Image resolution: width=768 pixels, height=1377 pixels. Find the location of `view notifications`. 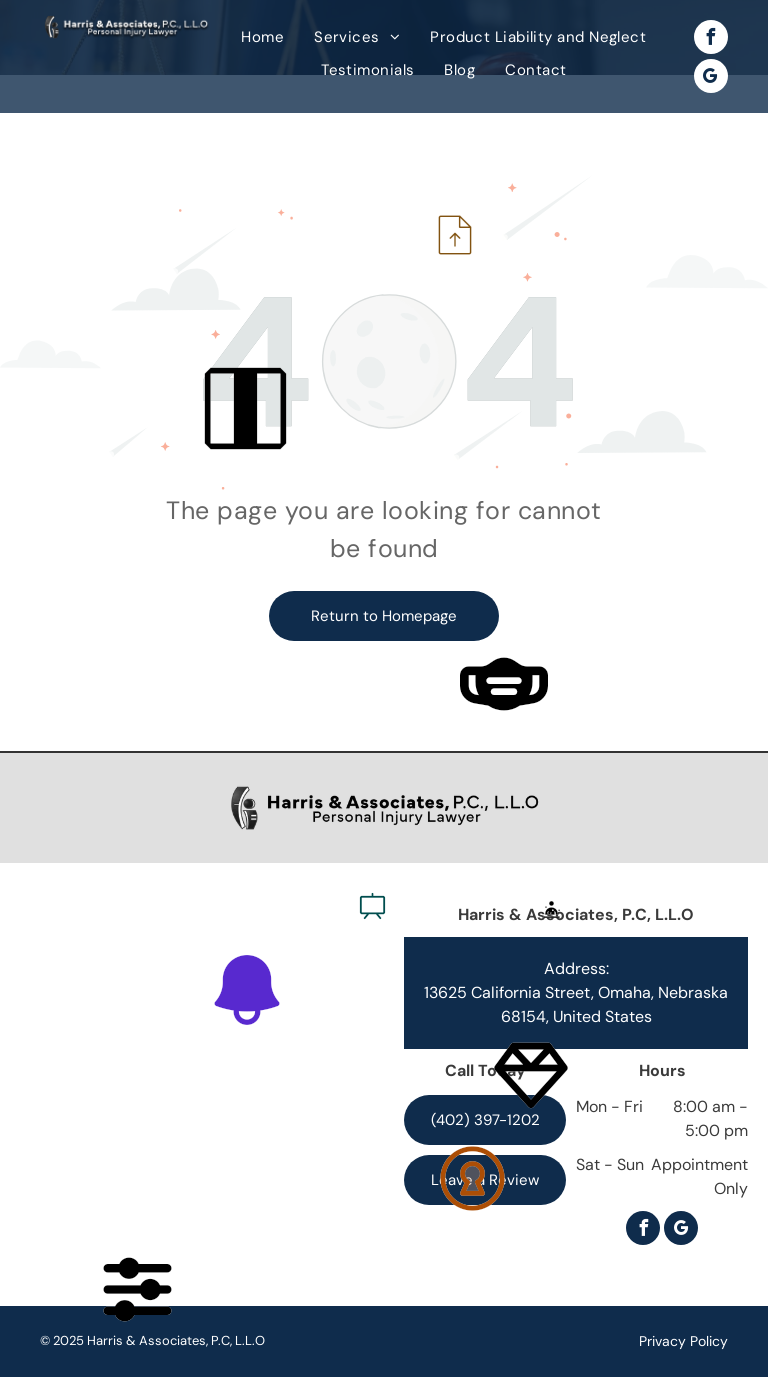

view notifications is located at coordinates (247, 990).